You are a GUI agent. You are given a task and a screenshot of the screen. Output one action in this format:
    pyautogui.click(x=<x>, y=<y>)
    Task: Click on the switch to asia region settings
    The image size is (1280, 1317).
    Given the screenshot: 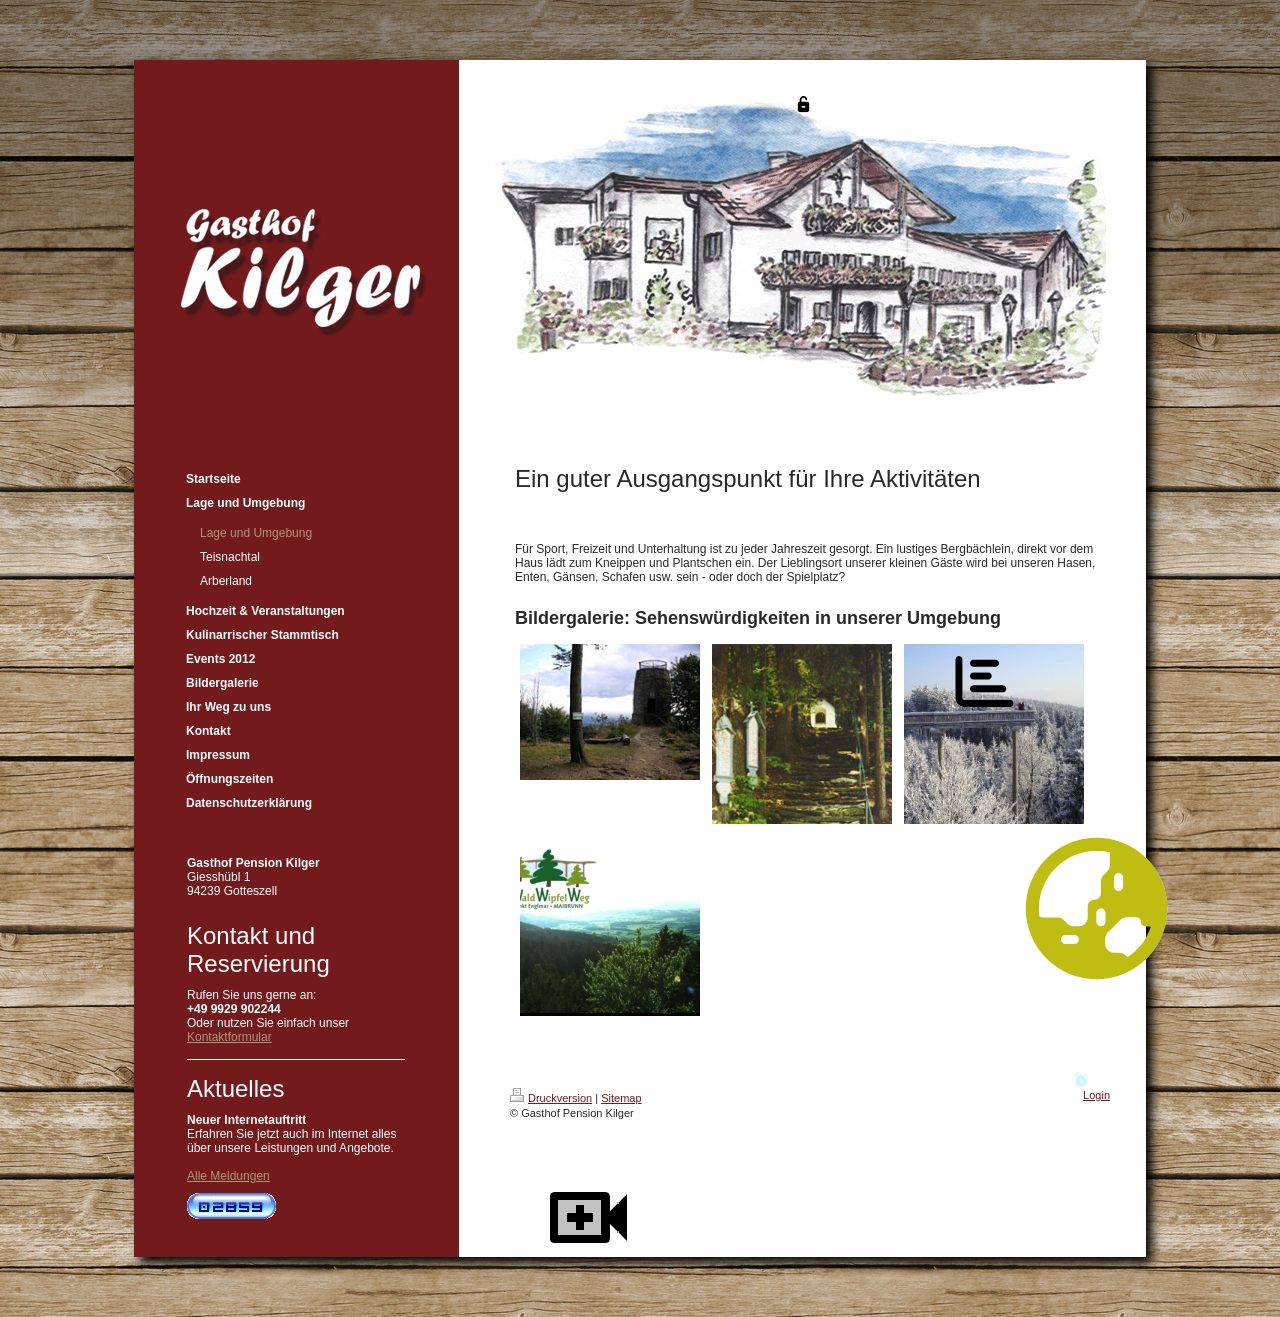 What is the action you would take?
    pyautogui.click(x=1096, y=908)
    